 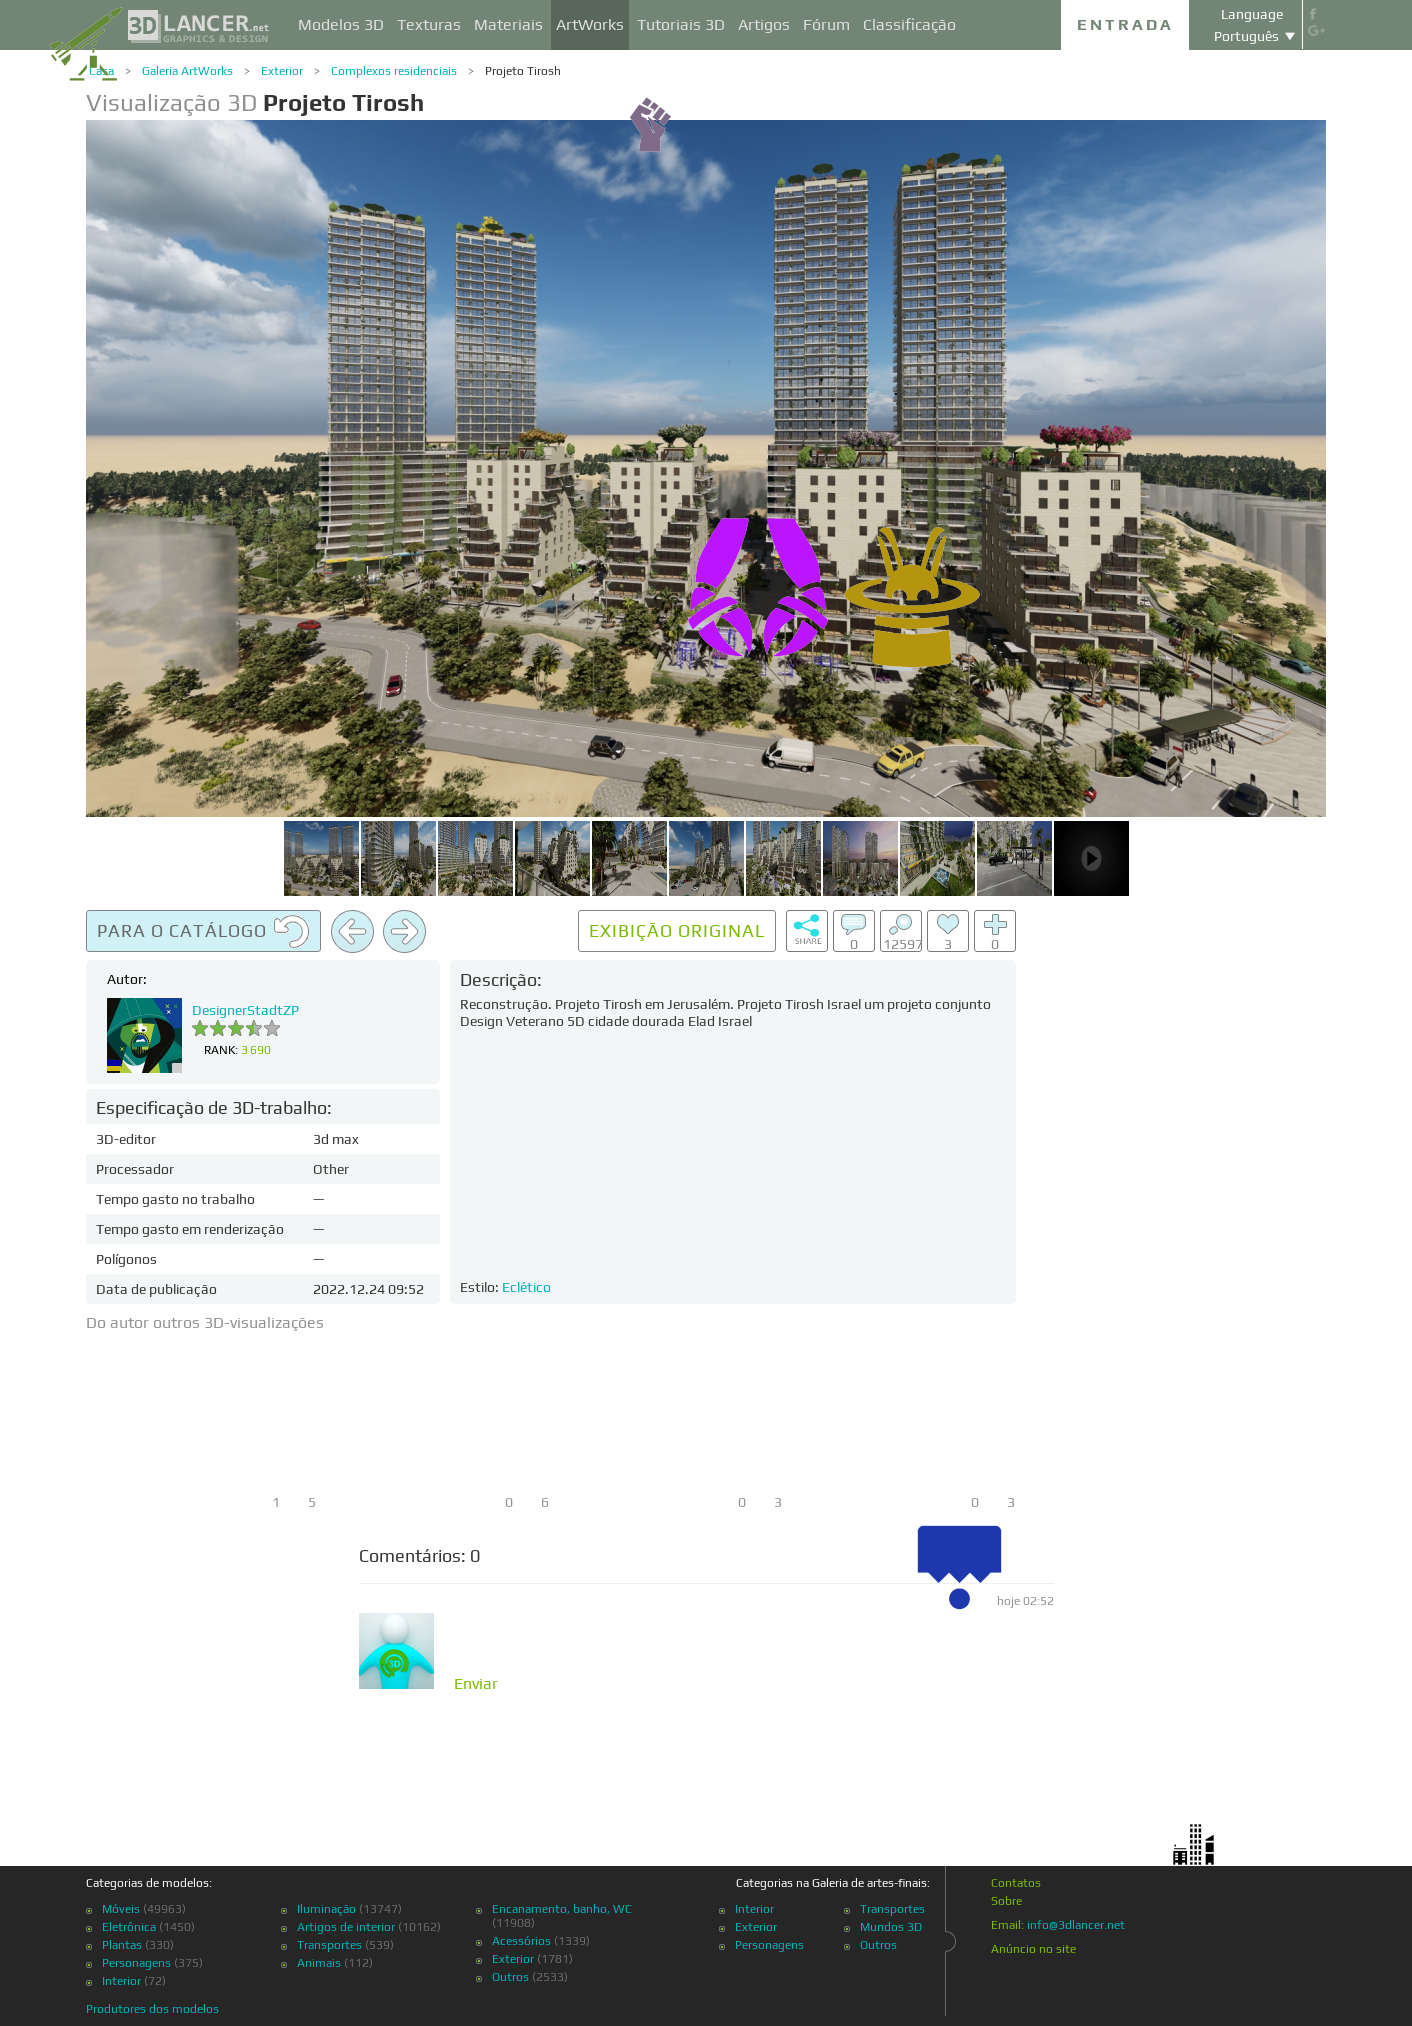 I want to click on view city or urban location, so click(x=1193, y=1844).